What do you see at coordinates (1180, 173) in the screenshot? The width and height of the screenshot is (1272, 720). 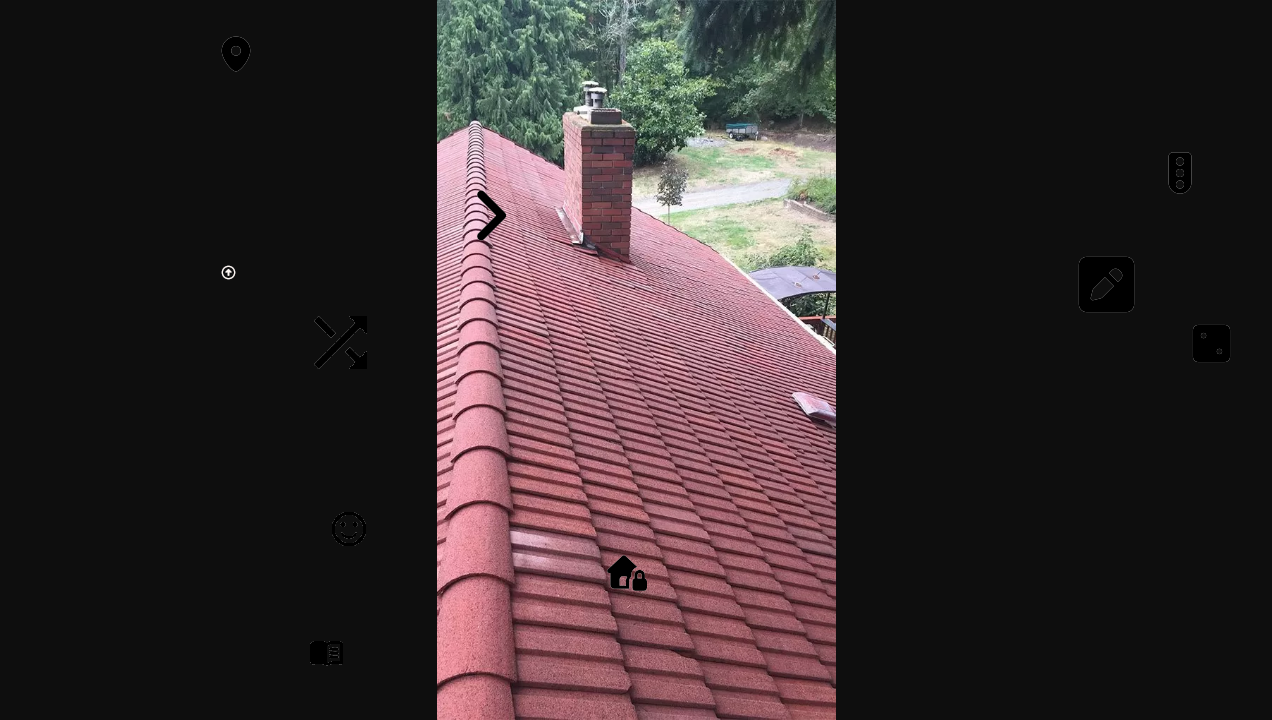 I see `traffic or navigation status indicator` at bounding box center [1180, 173].